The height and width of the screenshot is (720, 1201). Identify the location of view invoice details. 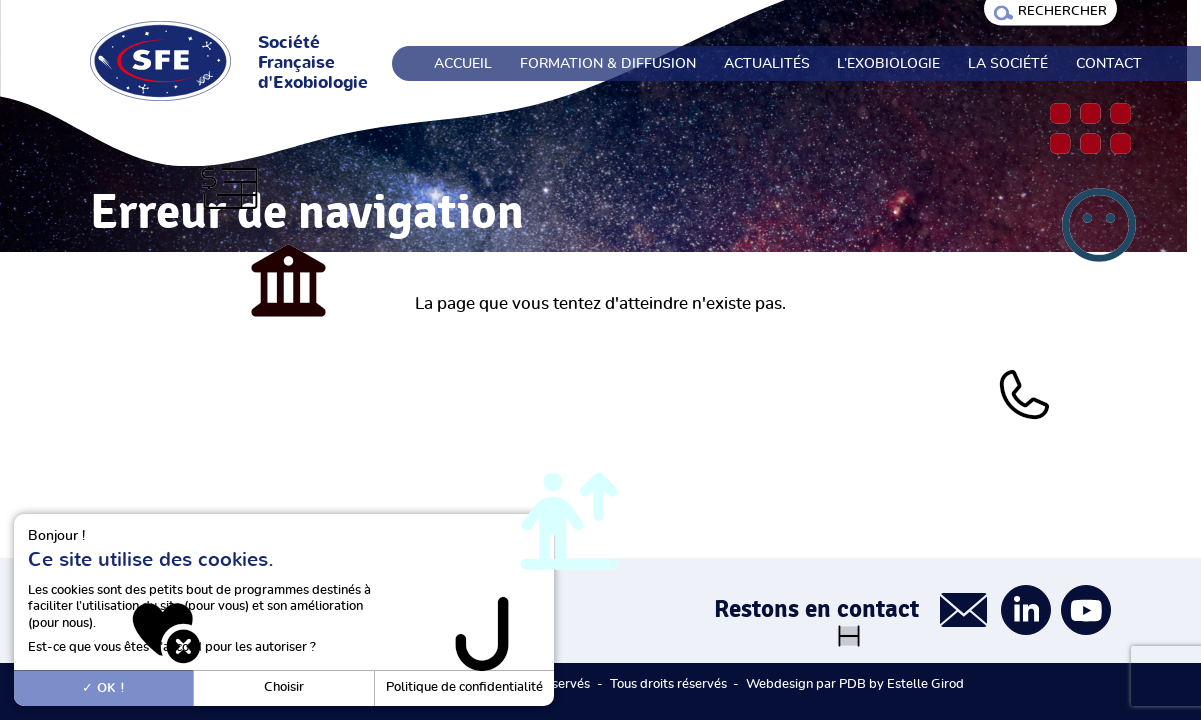
(230, 188).